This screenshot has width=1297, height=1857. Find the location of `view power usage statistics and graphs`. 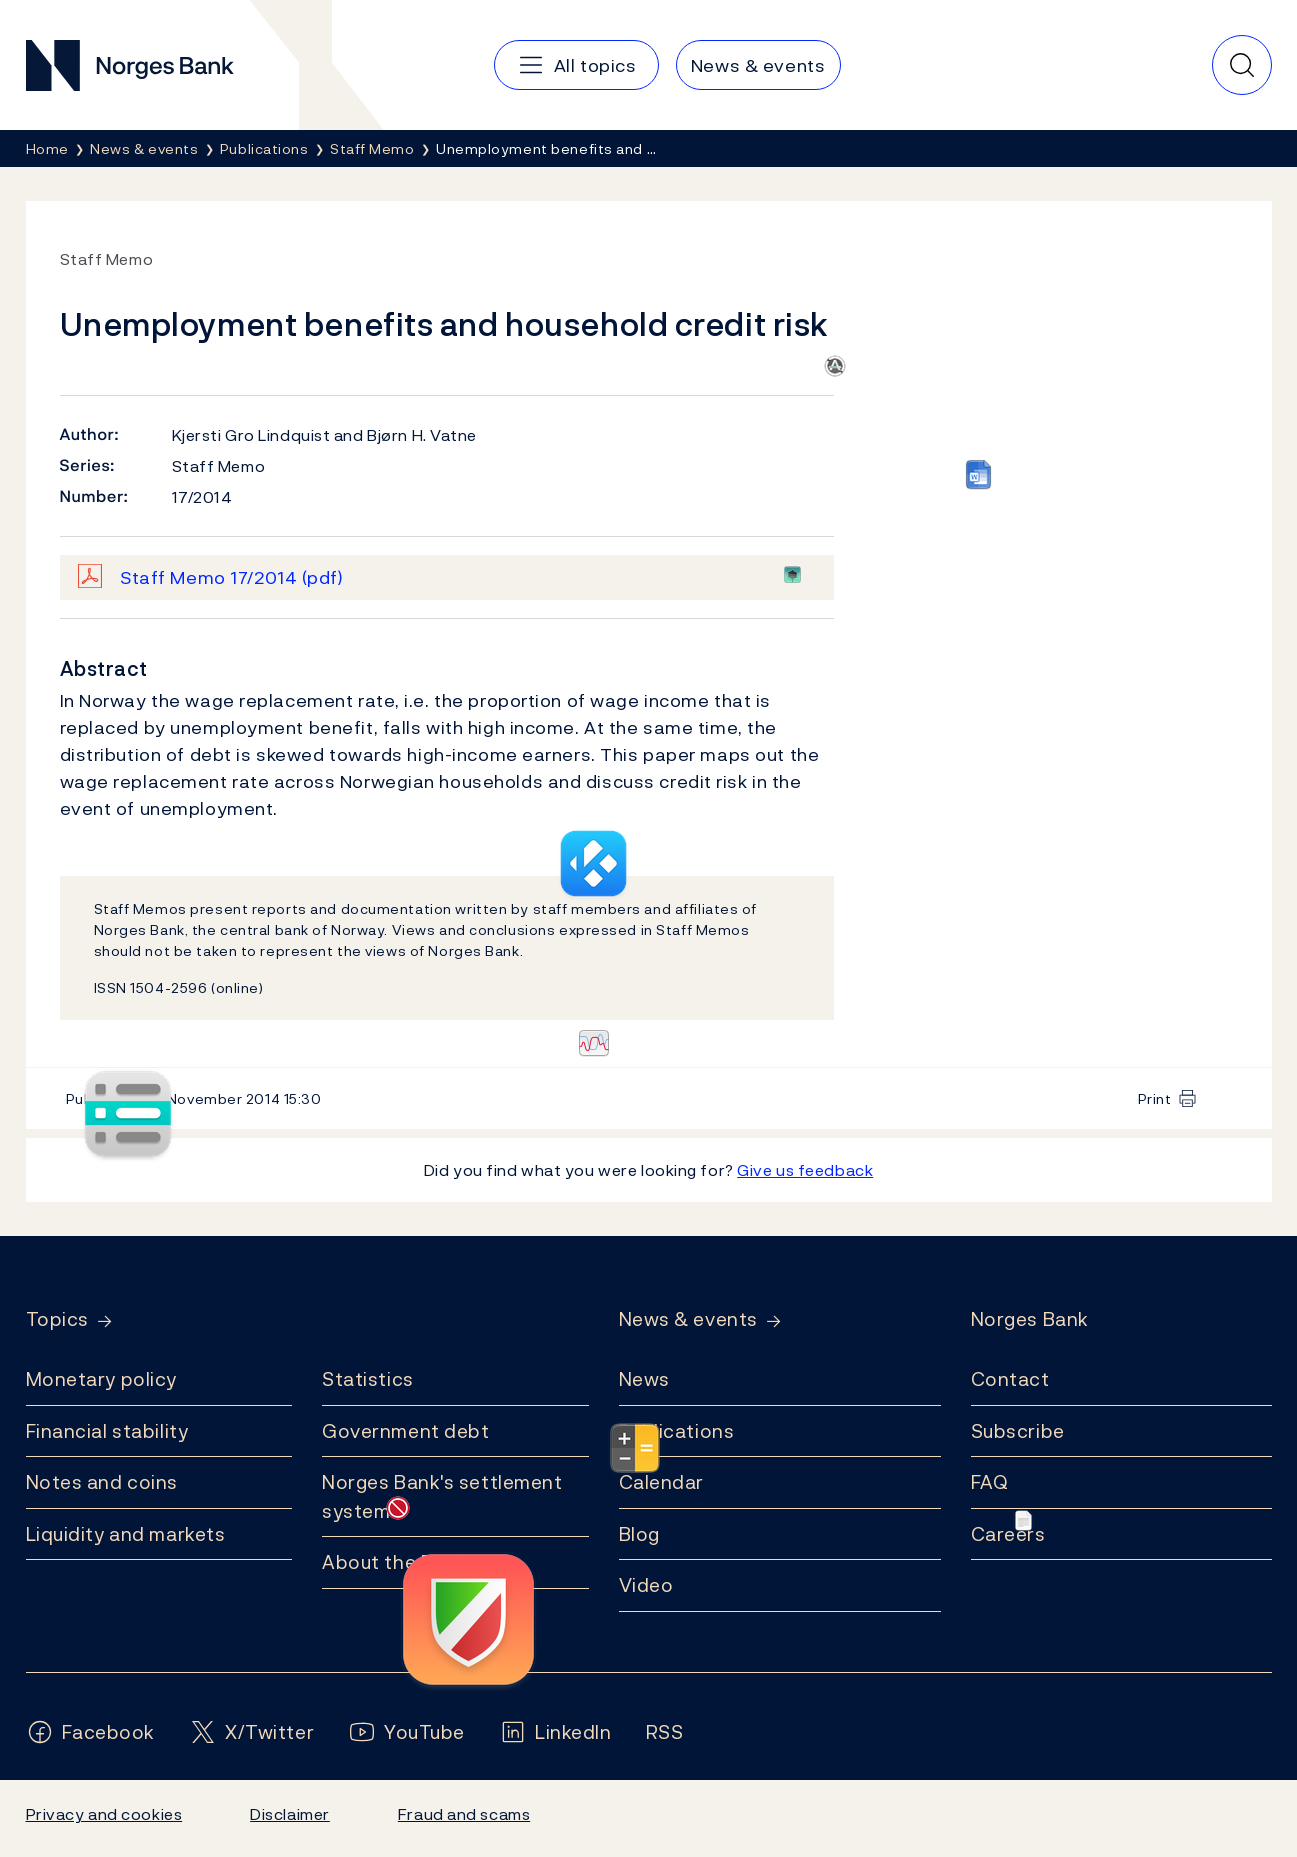

view power usage statistics and graphs is located at coordinates (594, 1043).